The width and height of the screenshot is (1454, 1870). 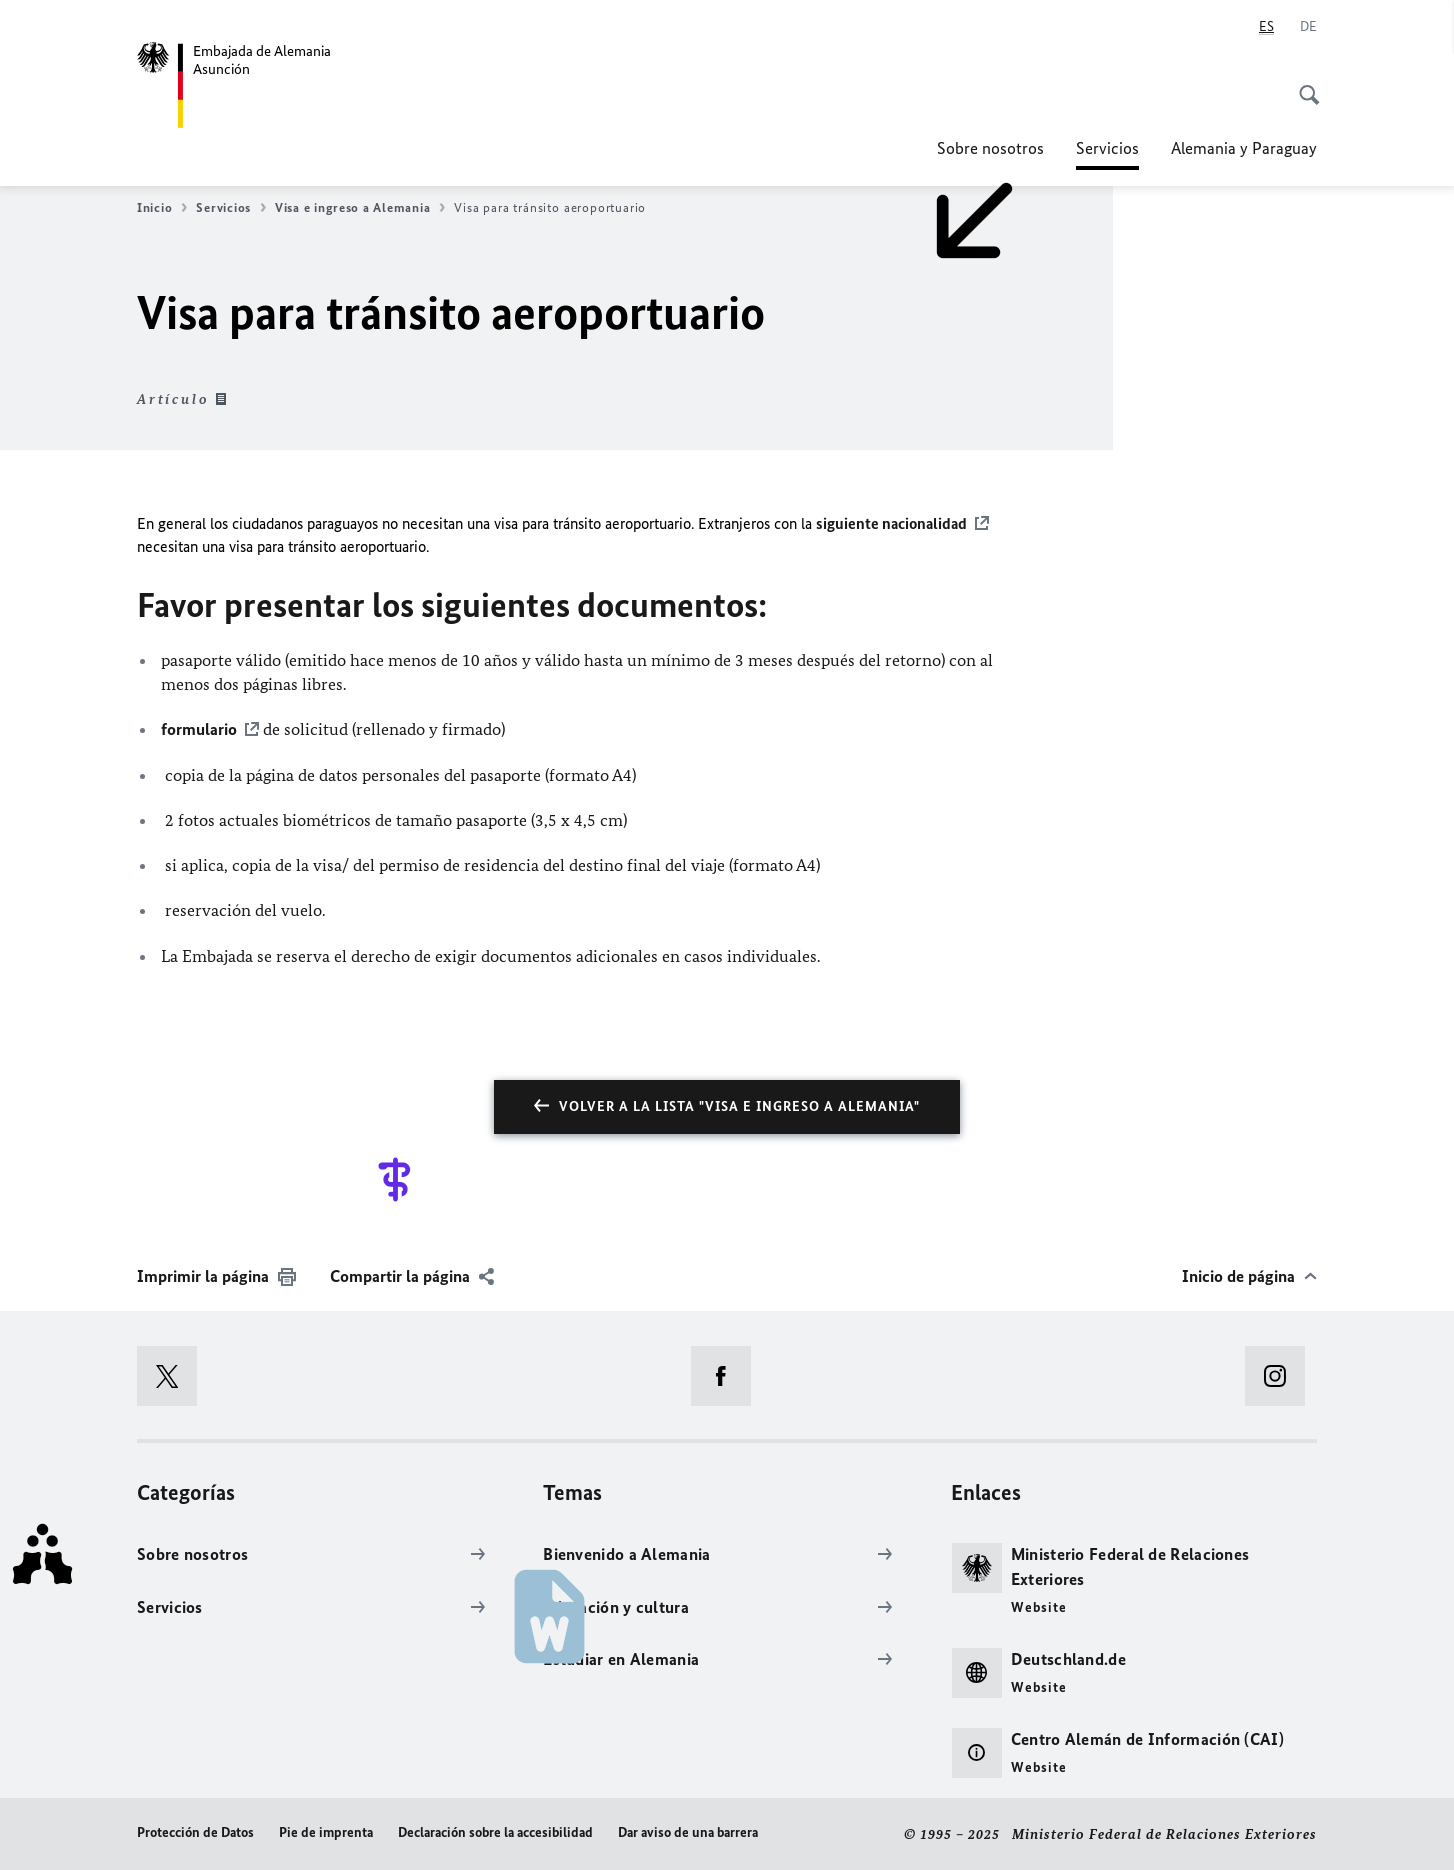 What do you see at coordinates (395, 1179) in the screenshot?
I see `access medical or healthcare services` at bounding box center [395, 1179].